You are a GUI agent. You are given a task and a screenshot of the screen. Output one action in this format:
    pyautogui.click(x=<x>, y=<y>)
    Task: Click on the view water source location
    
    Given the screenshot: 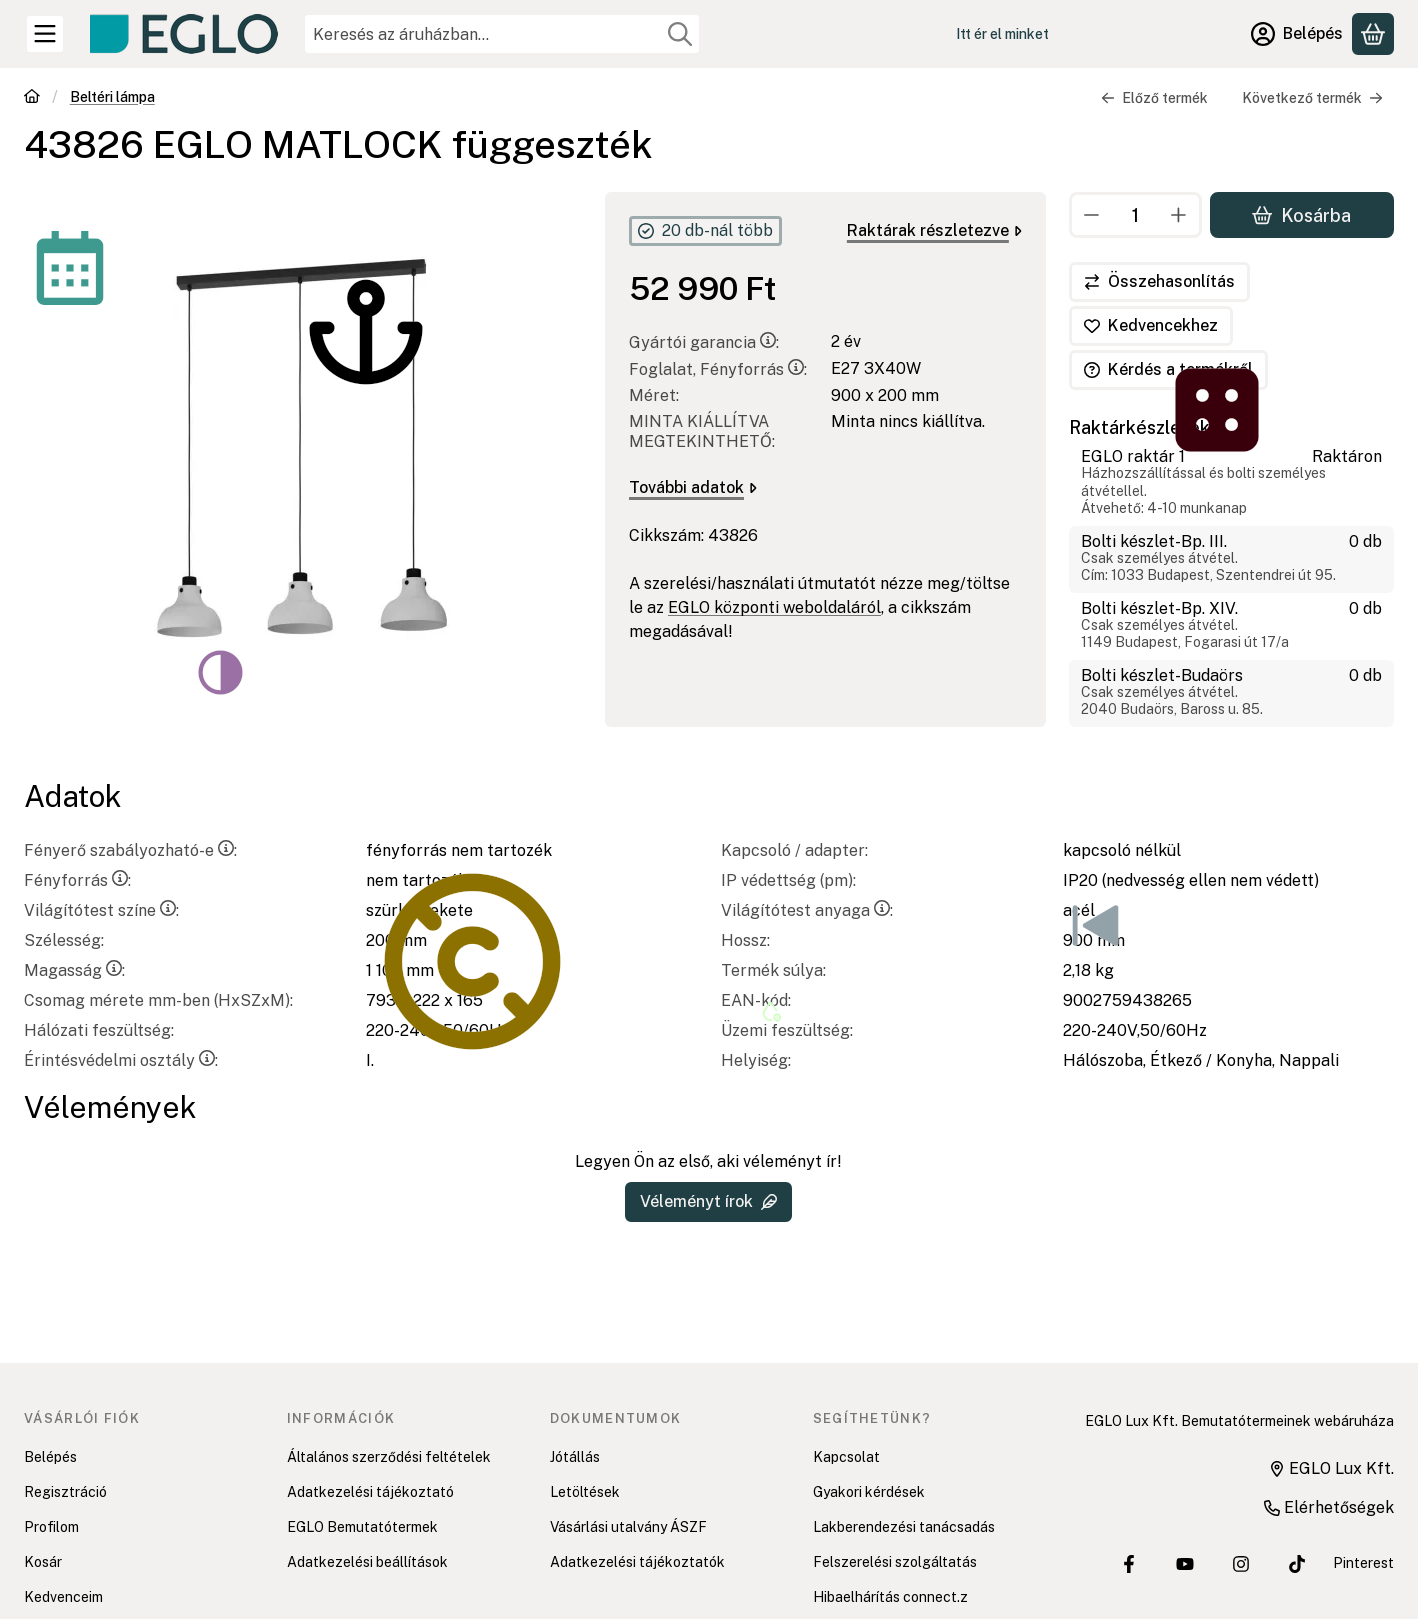 What is the action you would take?
    pyautogui.click(x=770, y=1011)
    